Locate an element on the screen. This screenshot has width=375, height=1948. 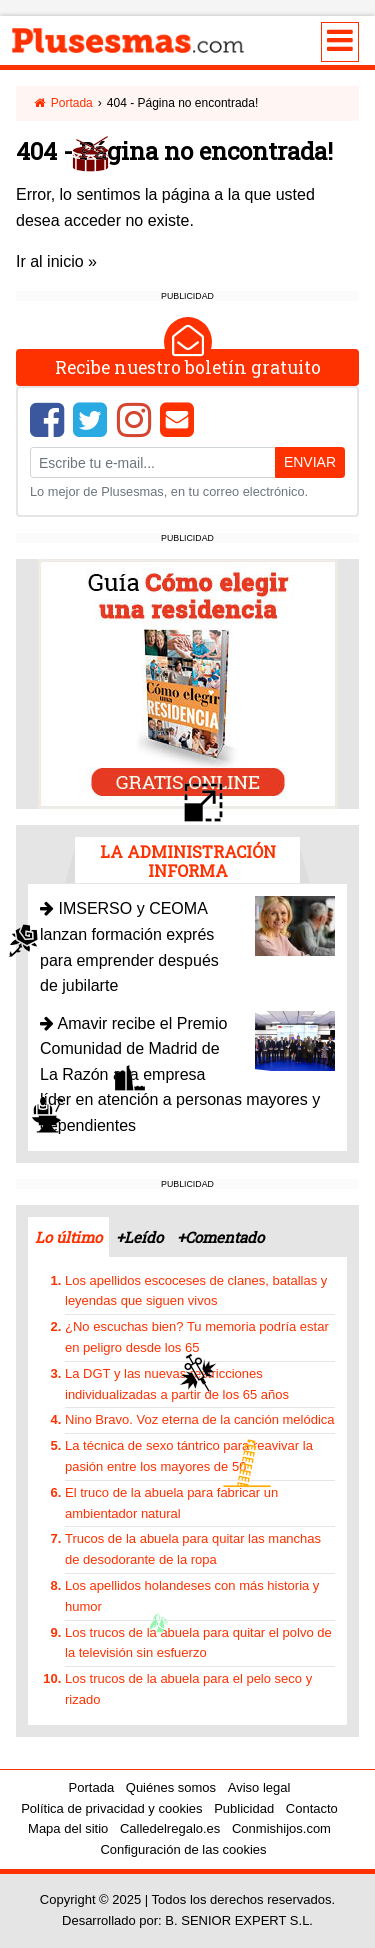
dam or hydroelectric structure in a game interface is located at coordinates (130, 1076).